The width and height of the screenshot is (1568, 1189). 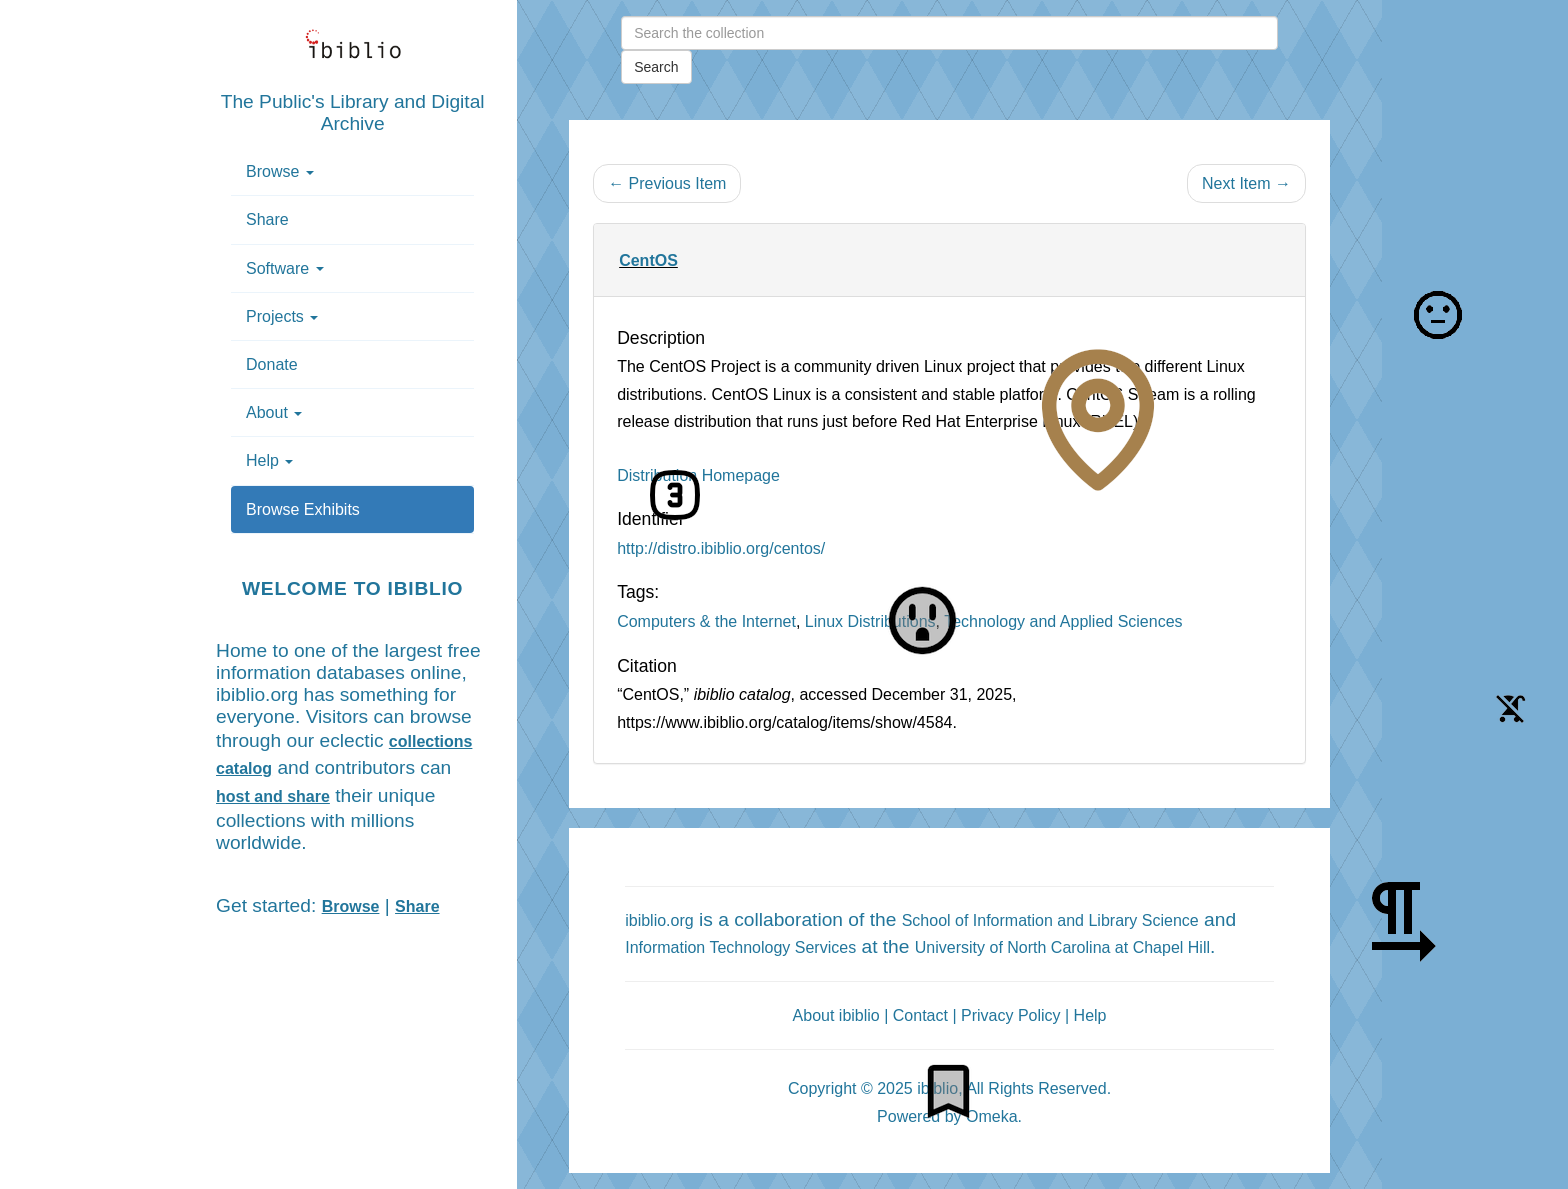 I want to click on indicates neutral feedback or rating, so click(x=1438, y=315).